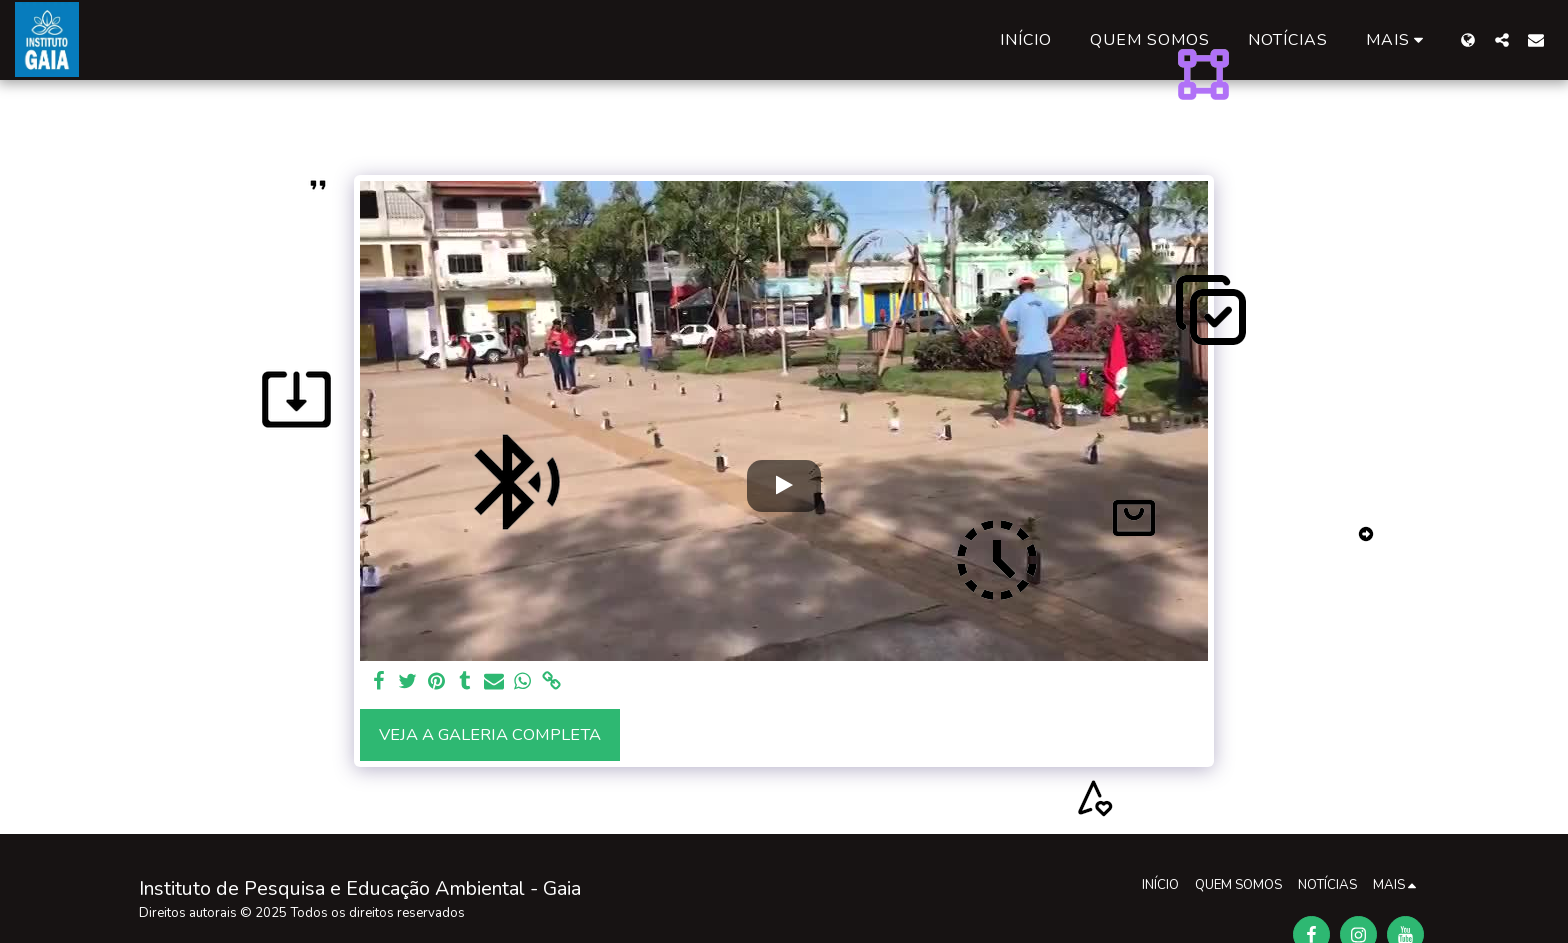  Describe the element at coordinates (1366, 534) in the screenshot. I see `go to next item or step` at that location.